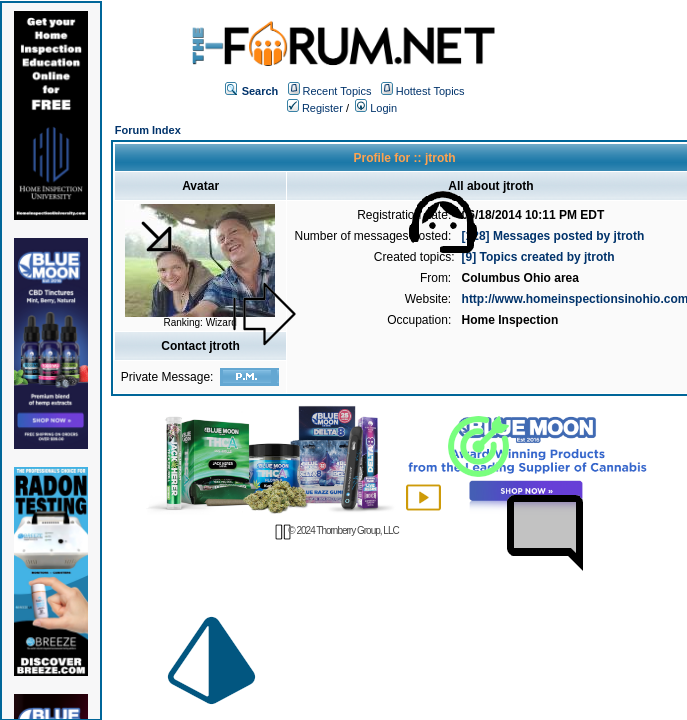  Describe the element at coordinates (262, 314) in the screenshot. I see `move item to the right` at that location.